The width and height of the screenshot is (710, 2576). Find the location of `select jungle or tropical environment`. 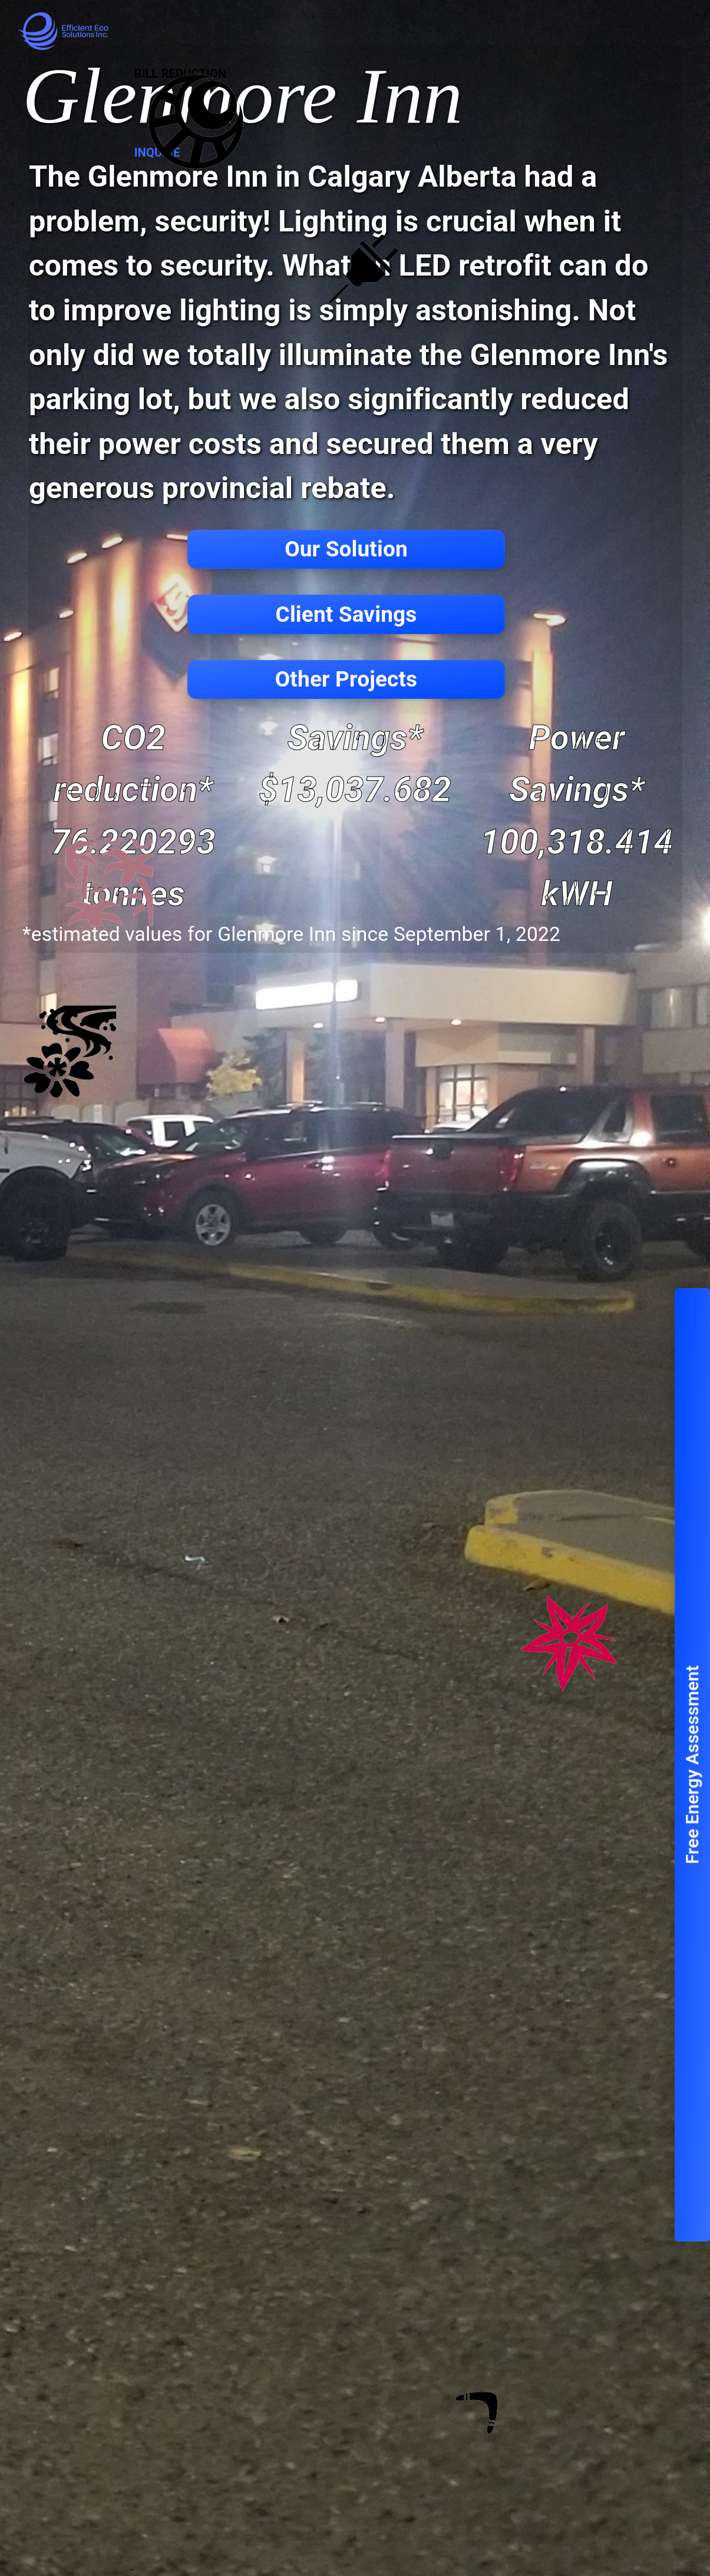

select jungle or tropical environment is located at coordinates (109, 882).